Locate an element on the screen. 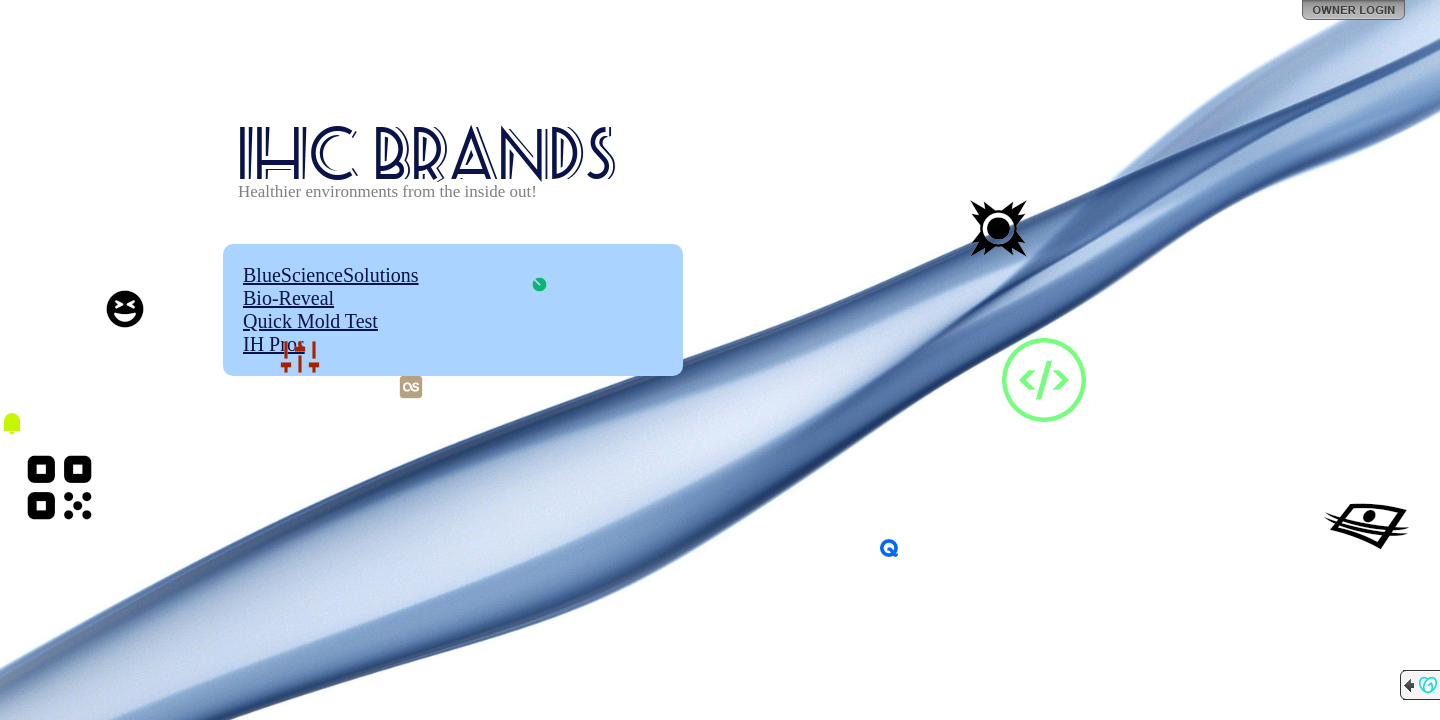 The width and height of the screenshot is (1440, 720). react with a laughing emoji is located at coordinates (125, 309).